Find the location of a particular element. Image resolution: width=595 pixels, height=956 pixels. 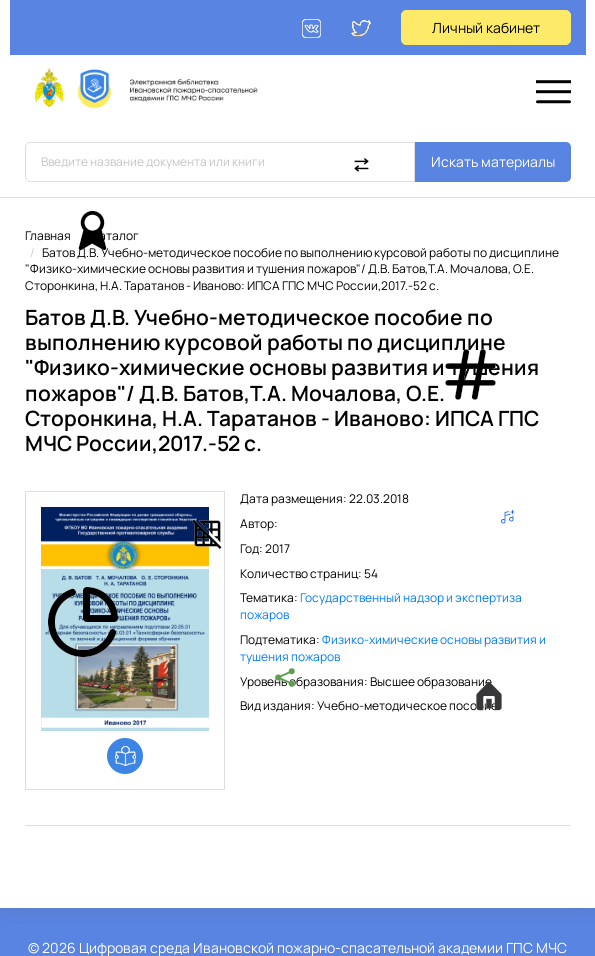

view or browse hashtags is located at coordinates (470, 374).